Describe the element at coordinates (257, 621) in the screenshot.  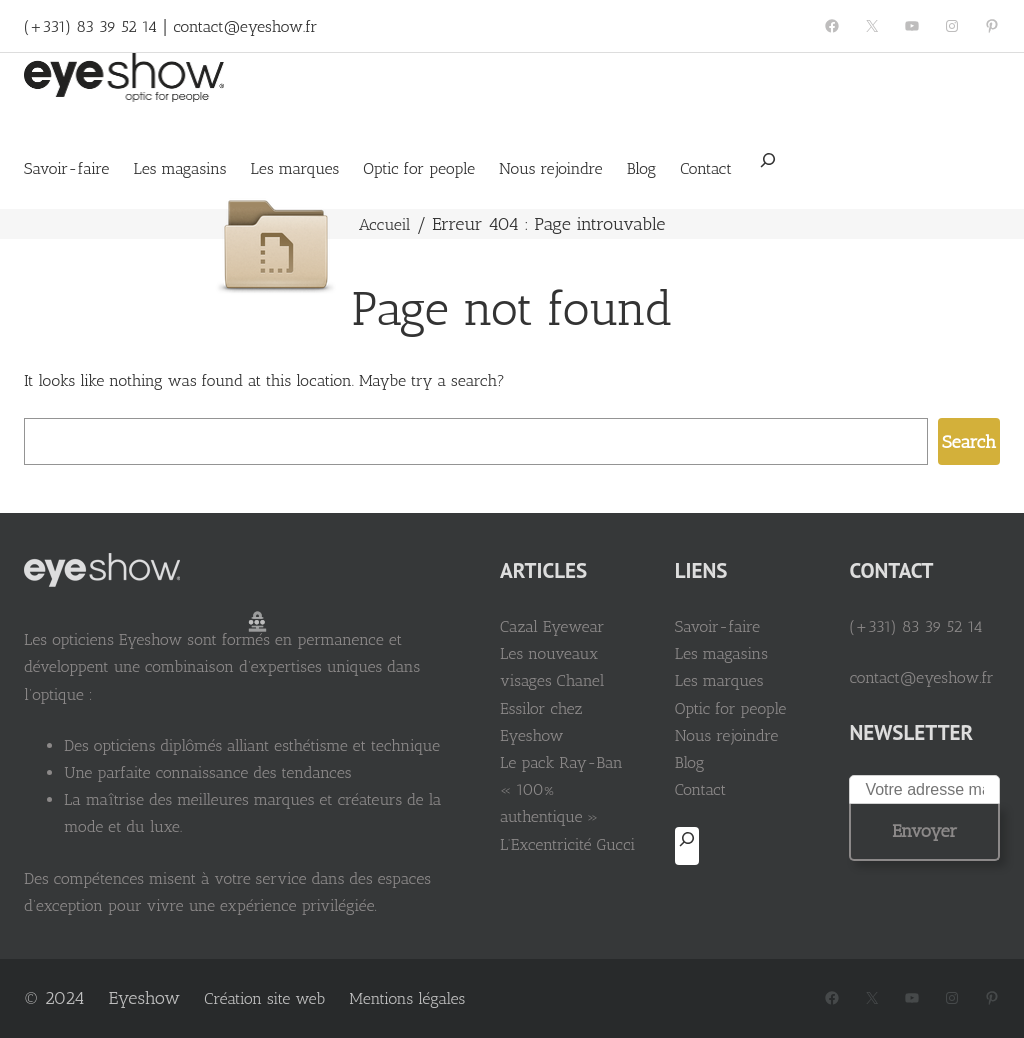
I see `indicates vpn connection is being established` at that location.